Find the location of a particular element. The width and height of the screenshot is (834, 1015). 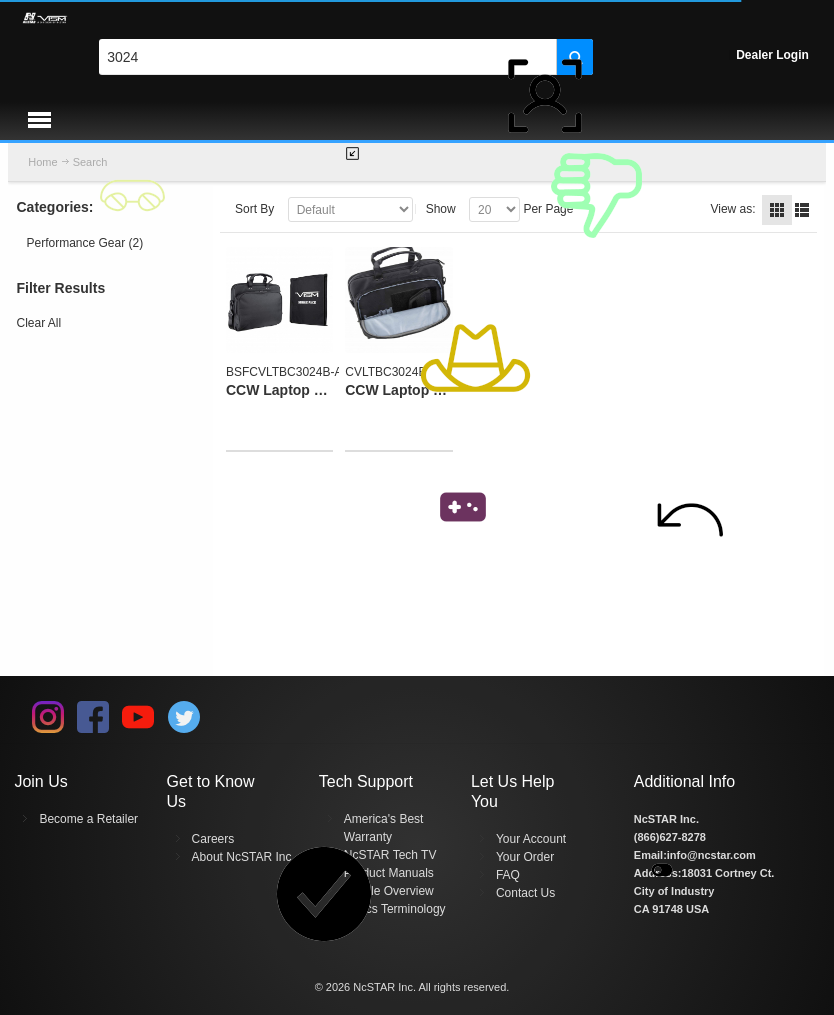

select western or country theme is located at coordinates (475, 361).